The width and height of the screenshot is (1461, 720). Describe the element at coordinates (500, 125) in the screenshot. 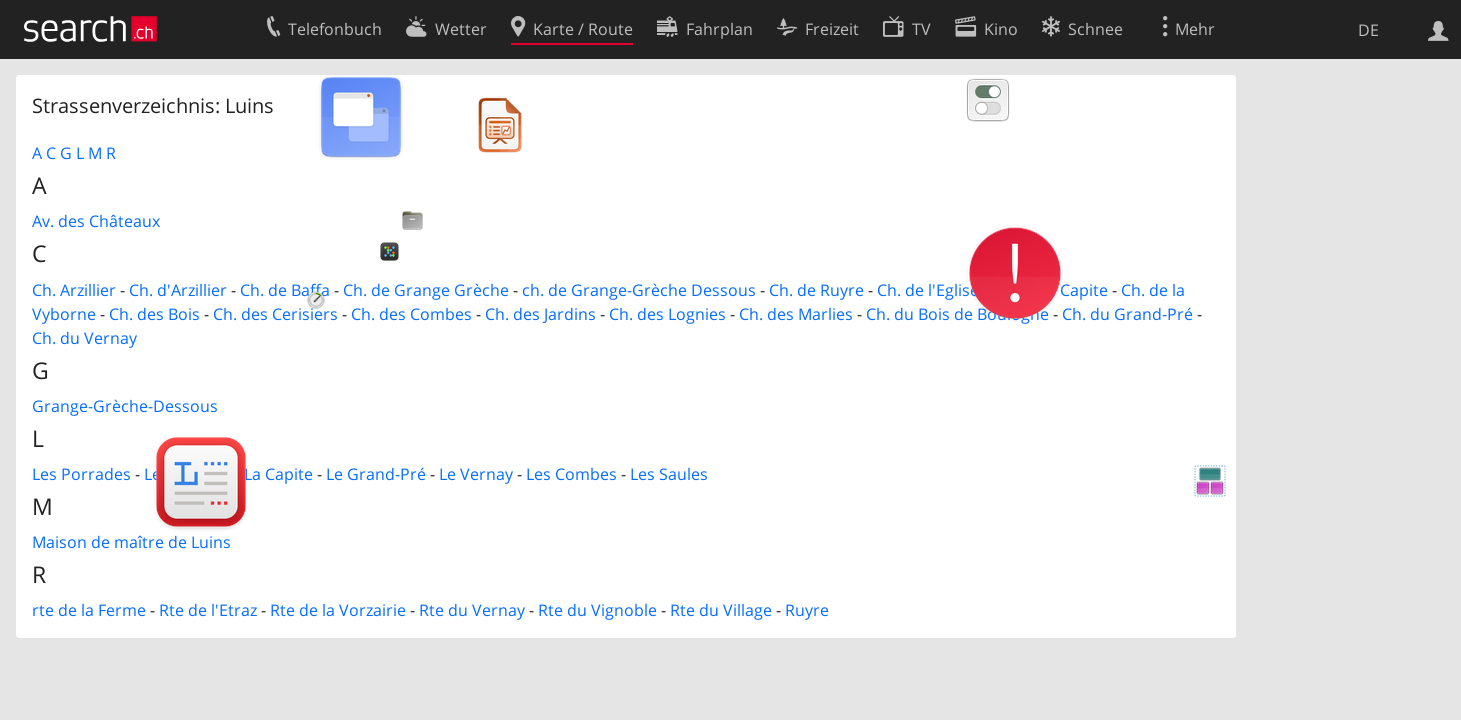

I see `open a presentation template file` at that location.